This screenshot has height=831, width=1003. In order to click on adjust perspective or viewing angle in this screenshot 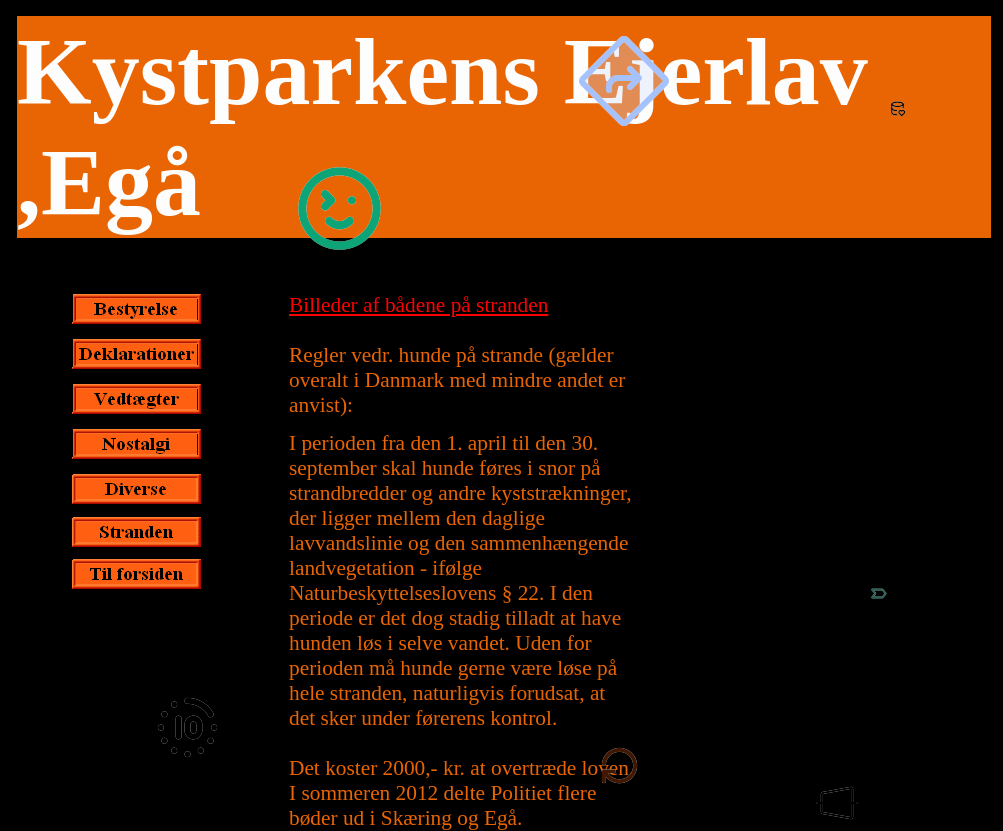, I will do `click(837, 803)`.